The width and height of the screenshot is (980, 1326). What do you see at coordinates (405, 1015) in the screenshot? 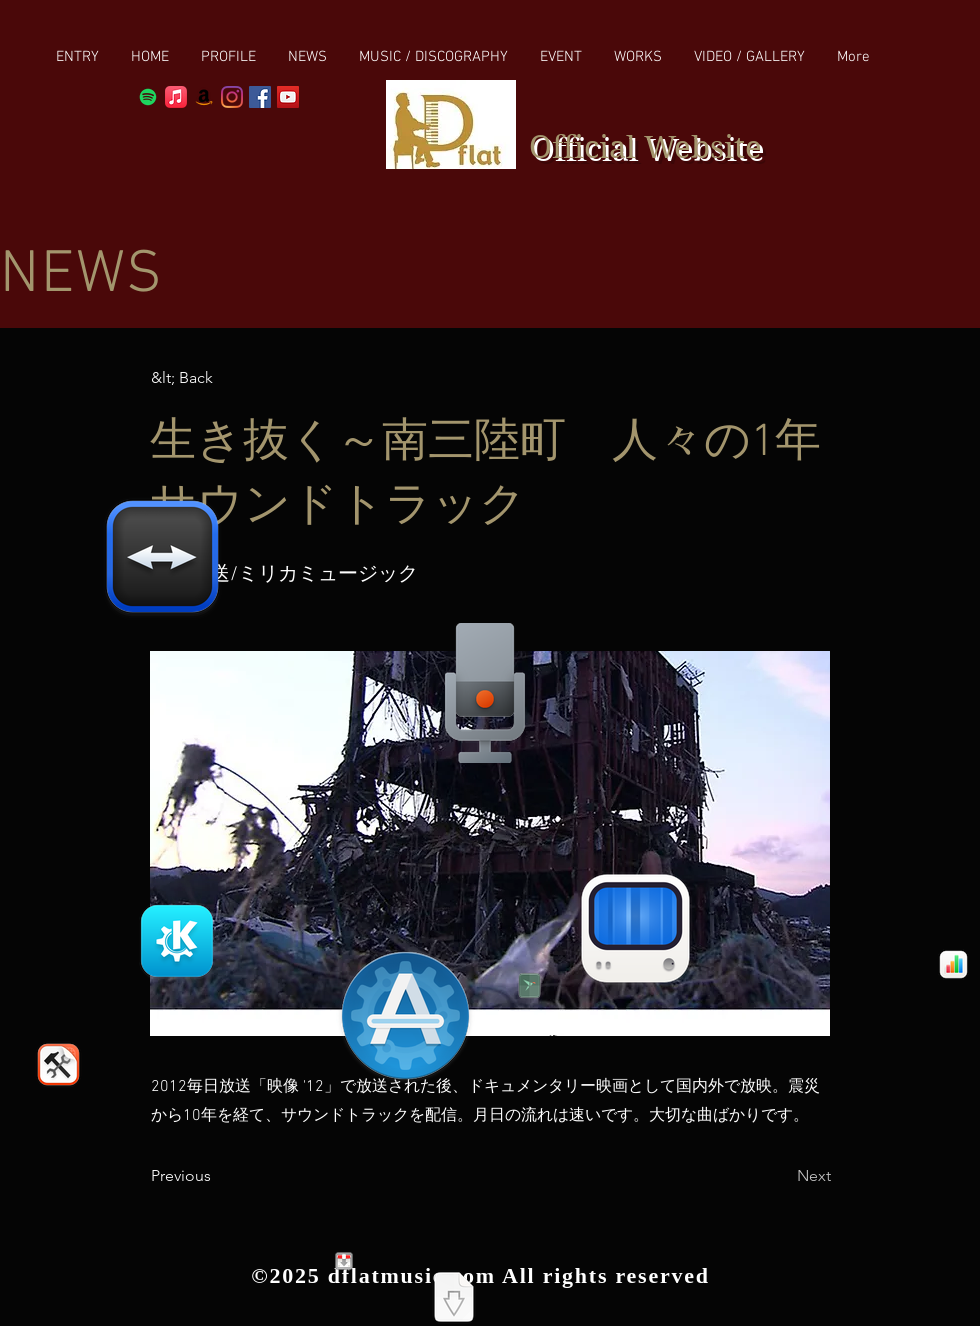
I see `open software properties and driver settings` at bounding box center [405, 1015].